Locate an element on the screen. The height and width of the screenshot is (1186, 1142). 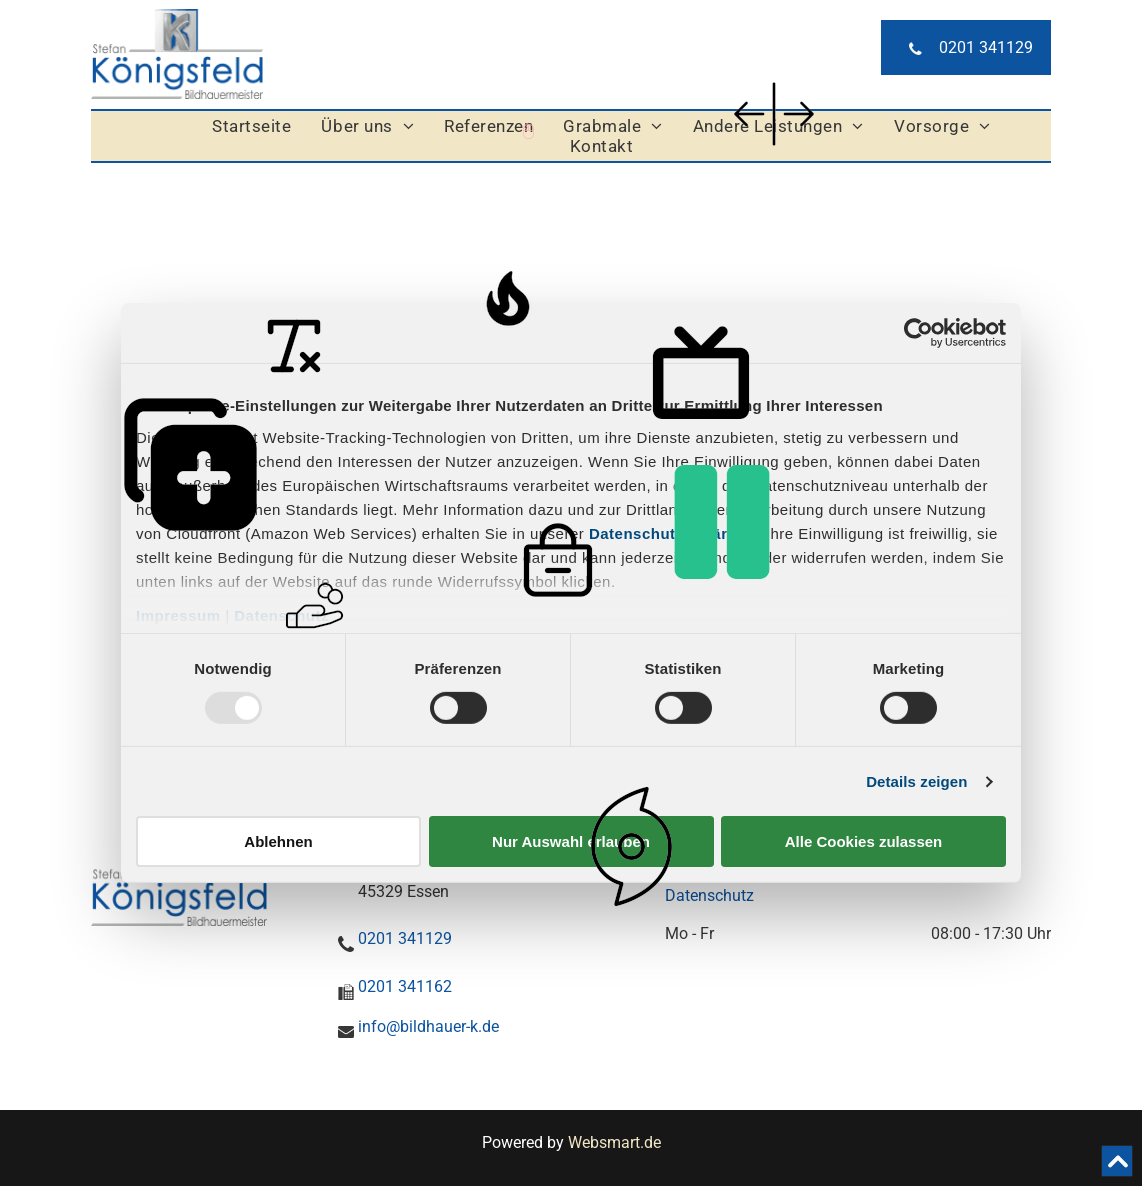
access TV or video streaming features is located at coordinates (701, 378).